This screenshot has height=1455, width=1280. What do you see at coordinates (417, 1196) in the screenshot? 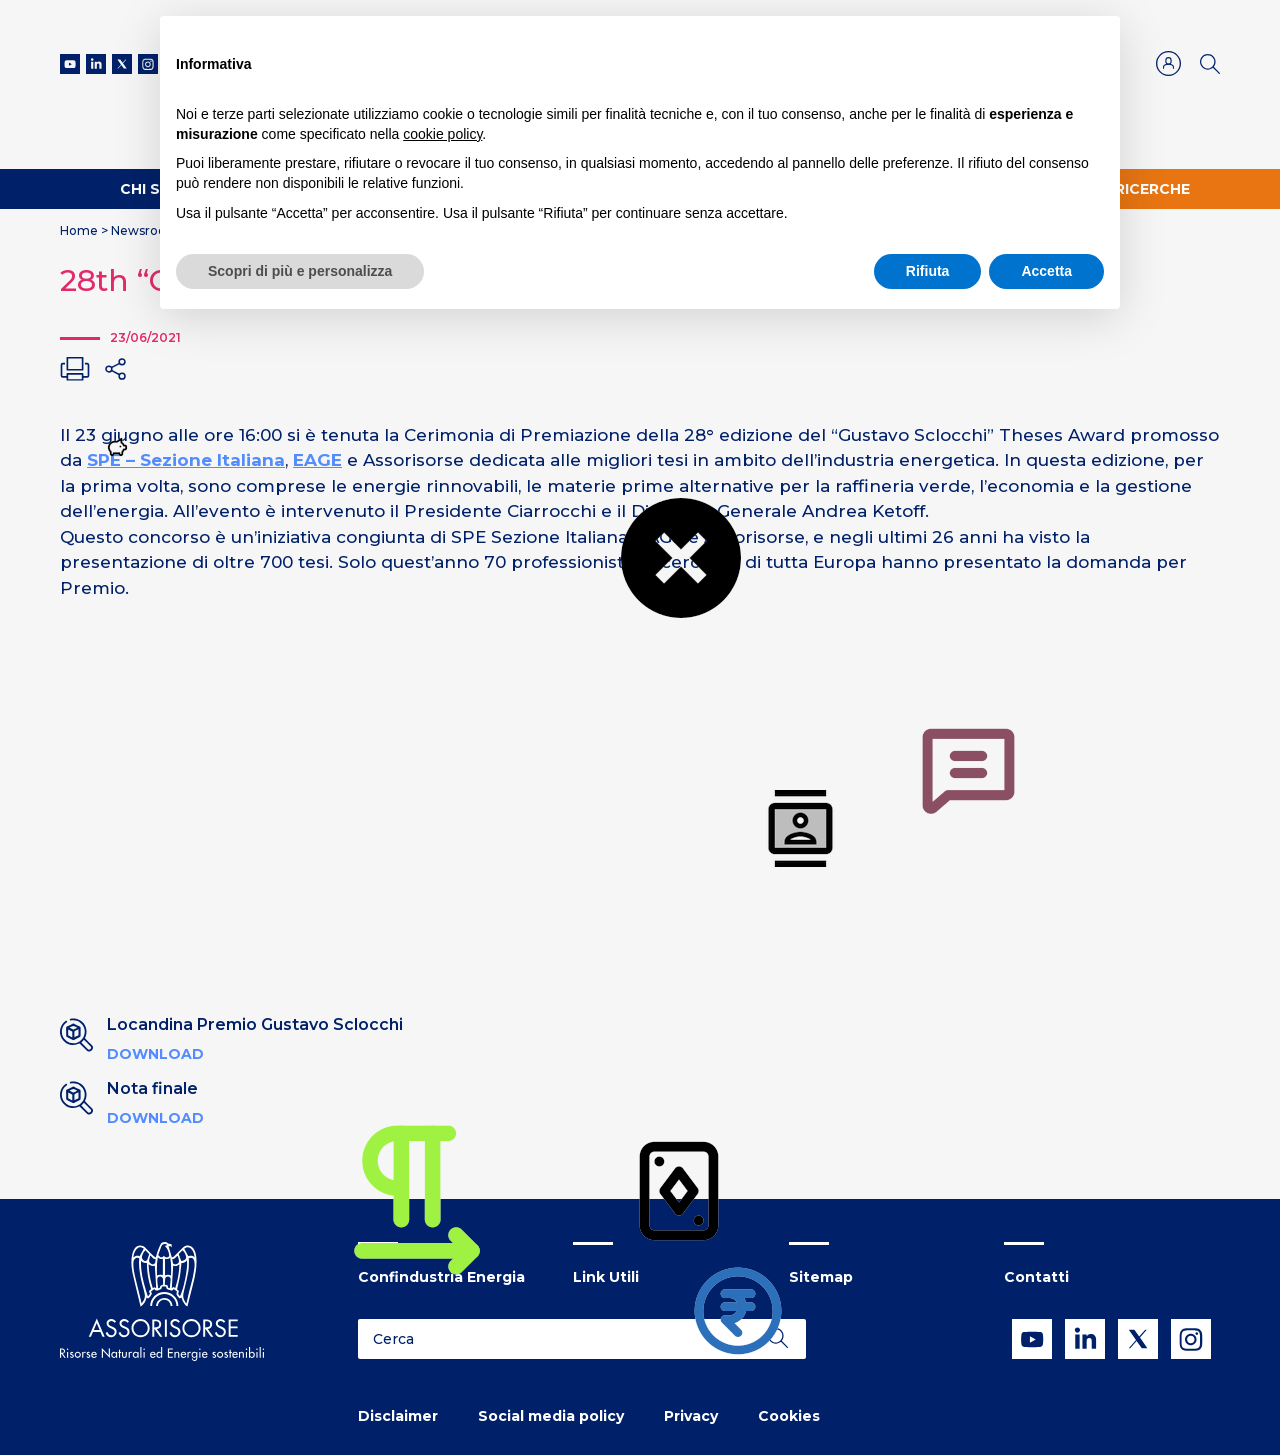
I see `set text direction to left-to-right` at bounding box center [417, 1196].